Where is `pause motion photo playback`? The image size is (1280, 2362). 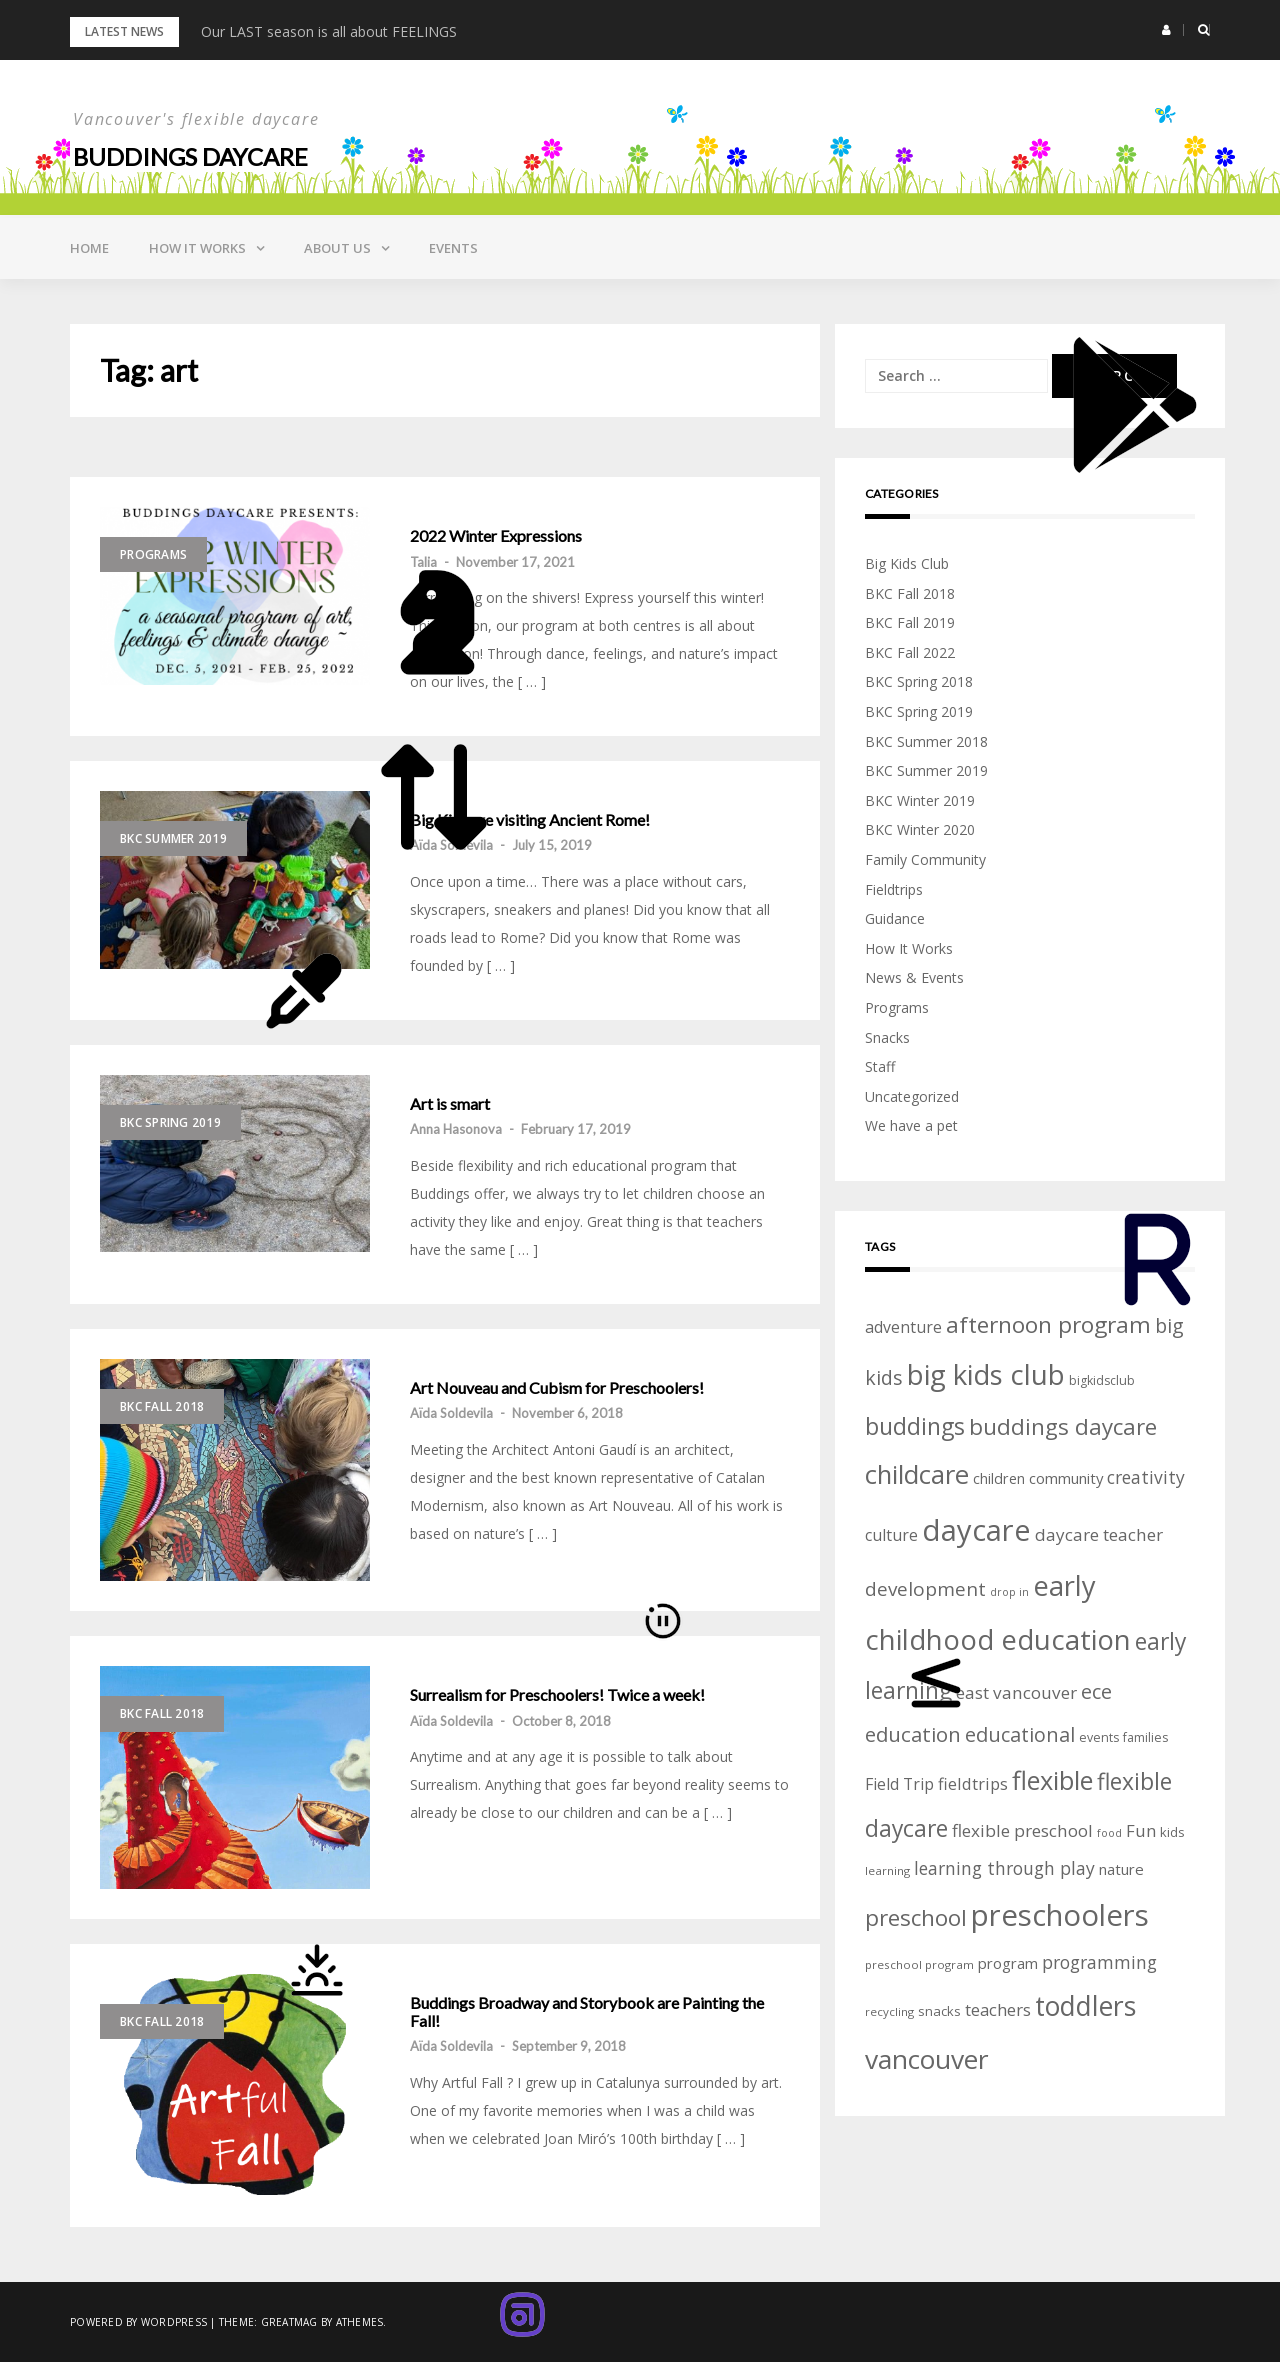
pause motion photo playback is located at coordinates (663, 1621).